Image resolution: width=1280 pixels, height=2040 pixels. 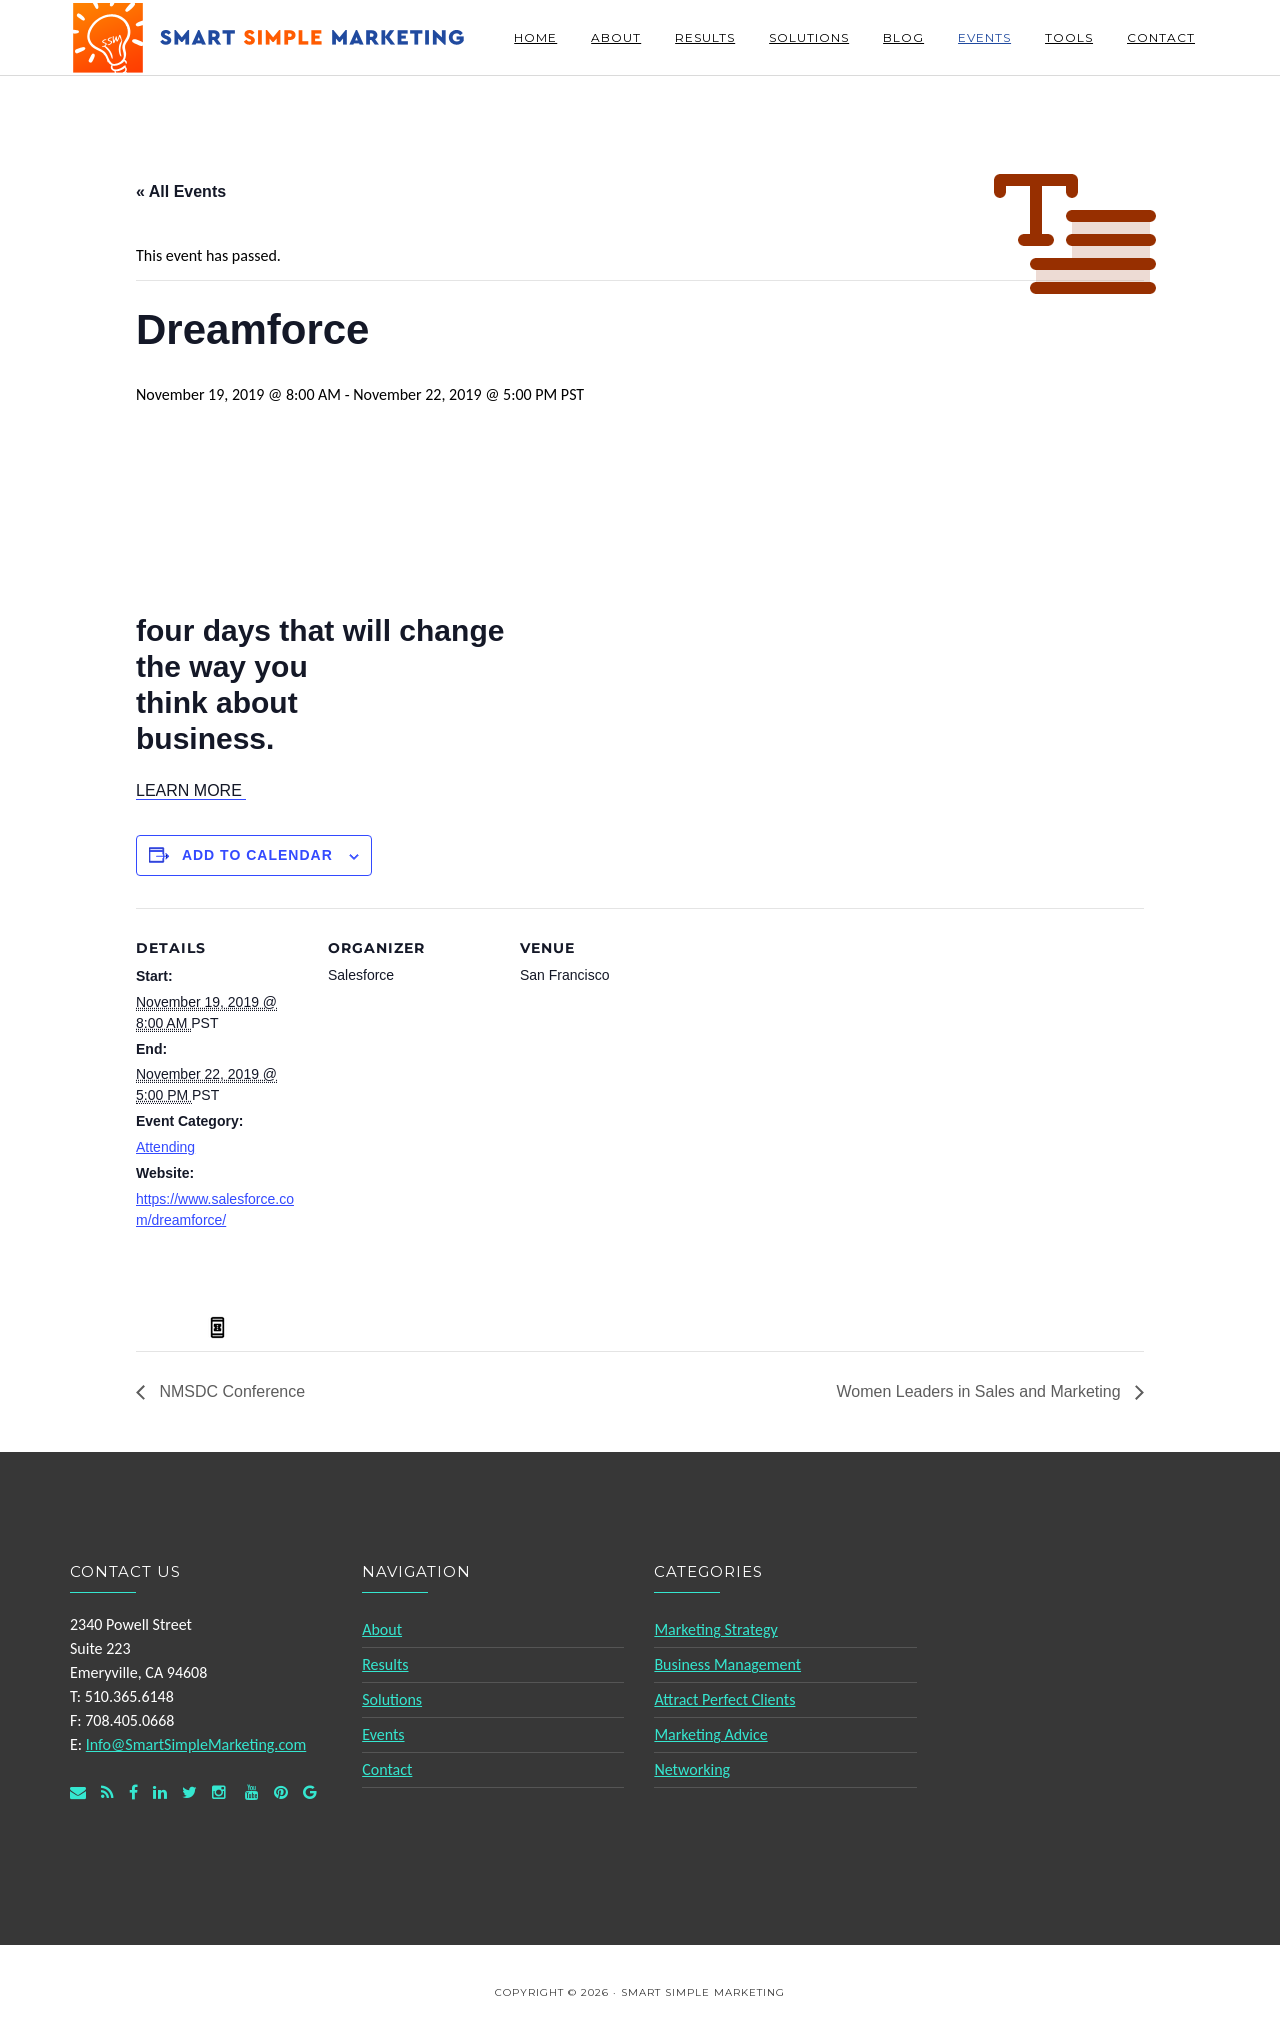 What do you see at coordinates (217, 1327) in the screenshot?
I see `book a ticket or reservation online` at bounding box center [217, 1327].